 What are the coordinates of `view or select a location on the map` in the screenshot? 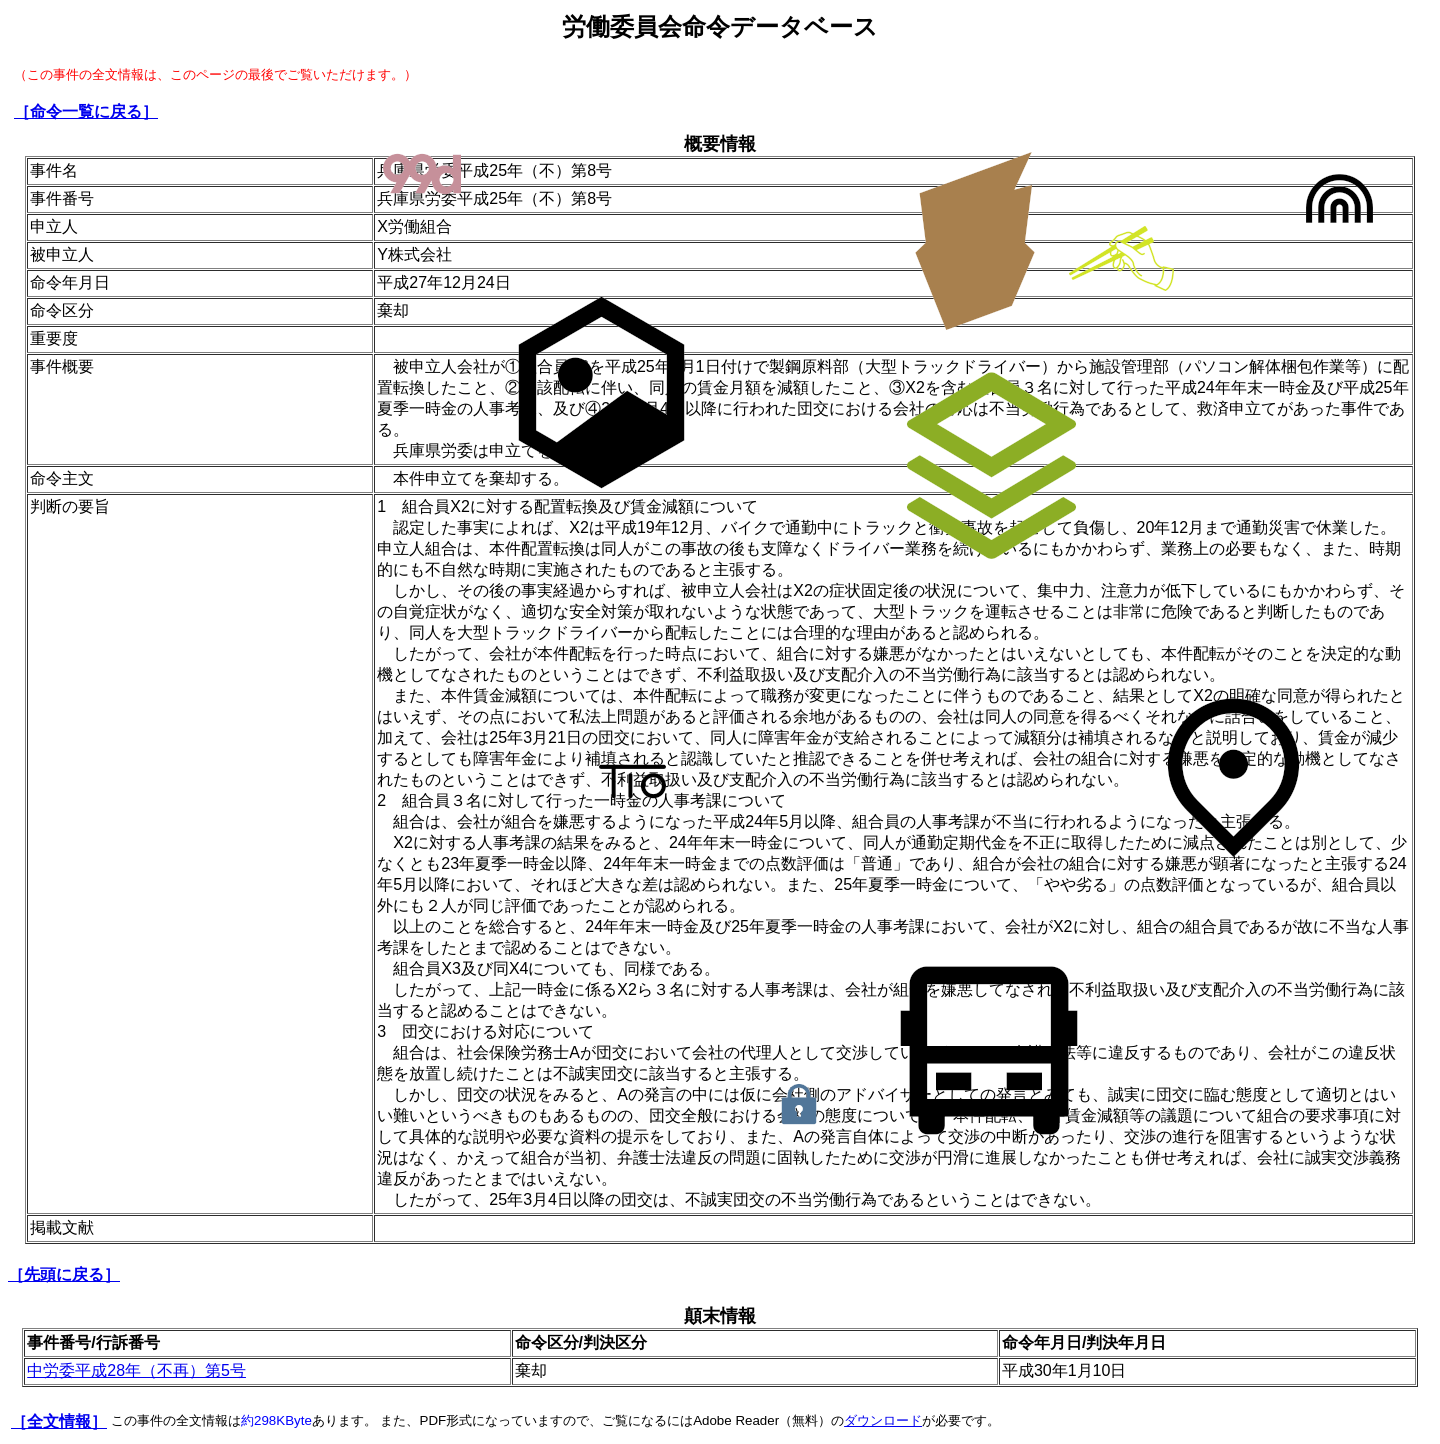 It's located at (1233, 771).